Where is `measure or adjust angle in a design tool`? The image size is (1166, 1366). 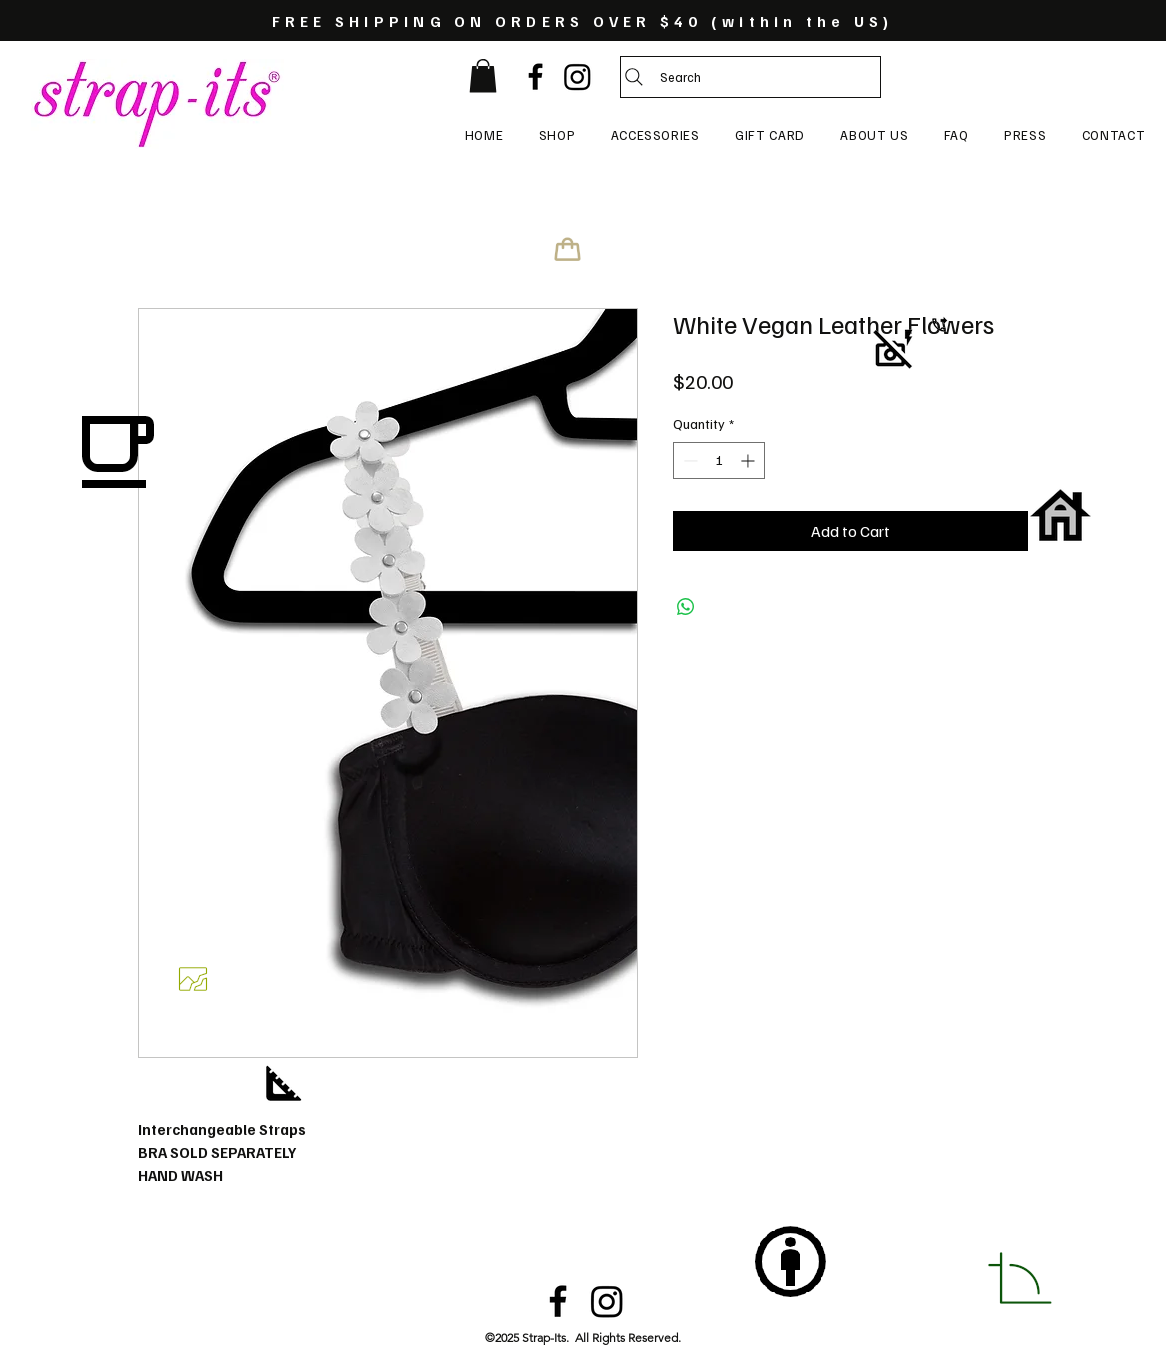
measure or adjust angle in a design tool is located at coordinates (1017, 1281).